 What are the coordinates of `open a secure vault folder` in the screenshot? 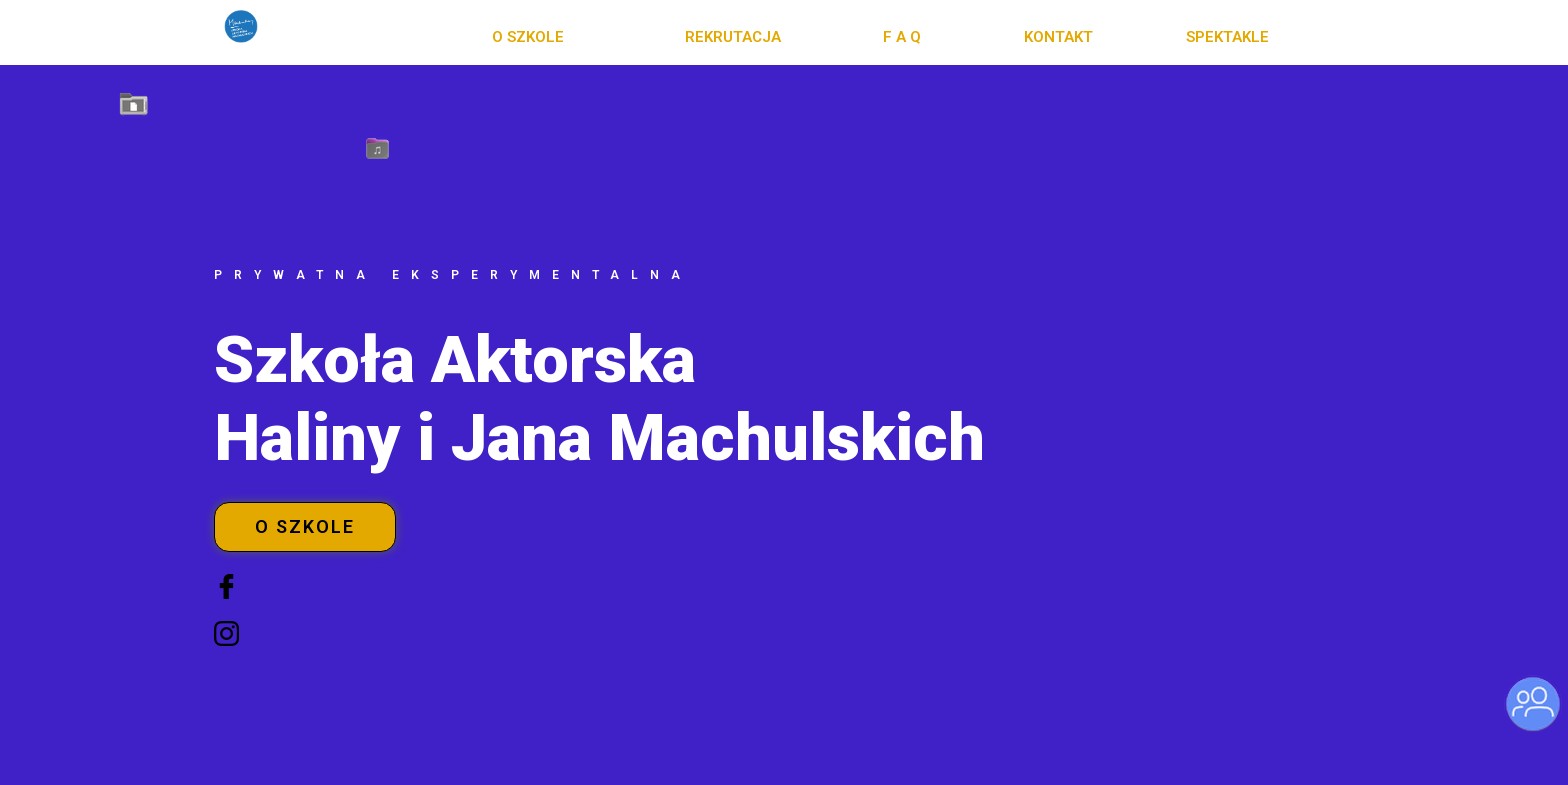 It's located at (133, 104).